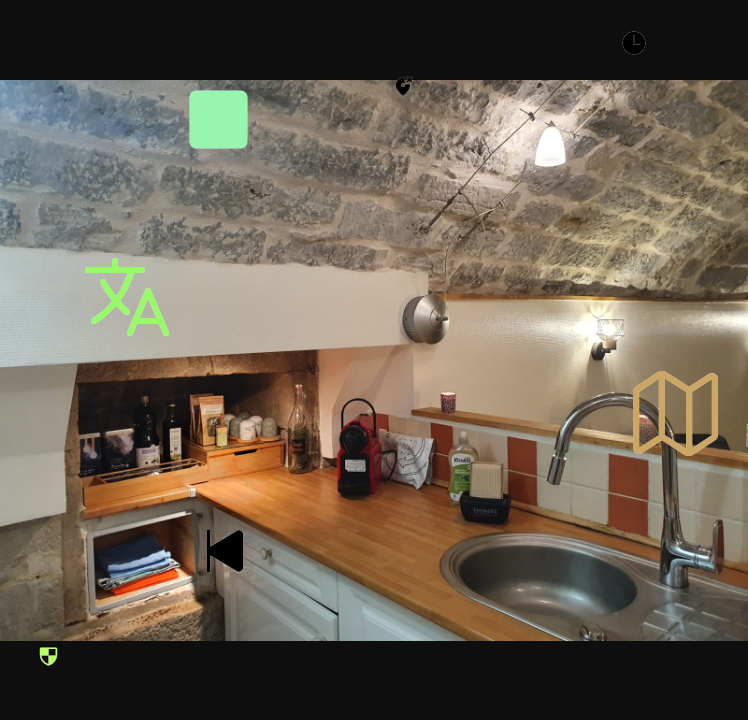  What do you see at coordinates (675, 413) in the screenshot?
I see `view map` at bounding box center [675, 413].